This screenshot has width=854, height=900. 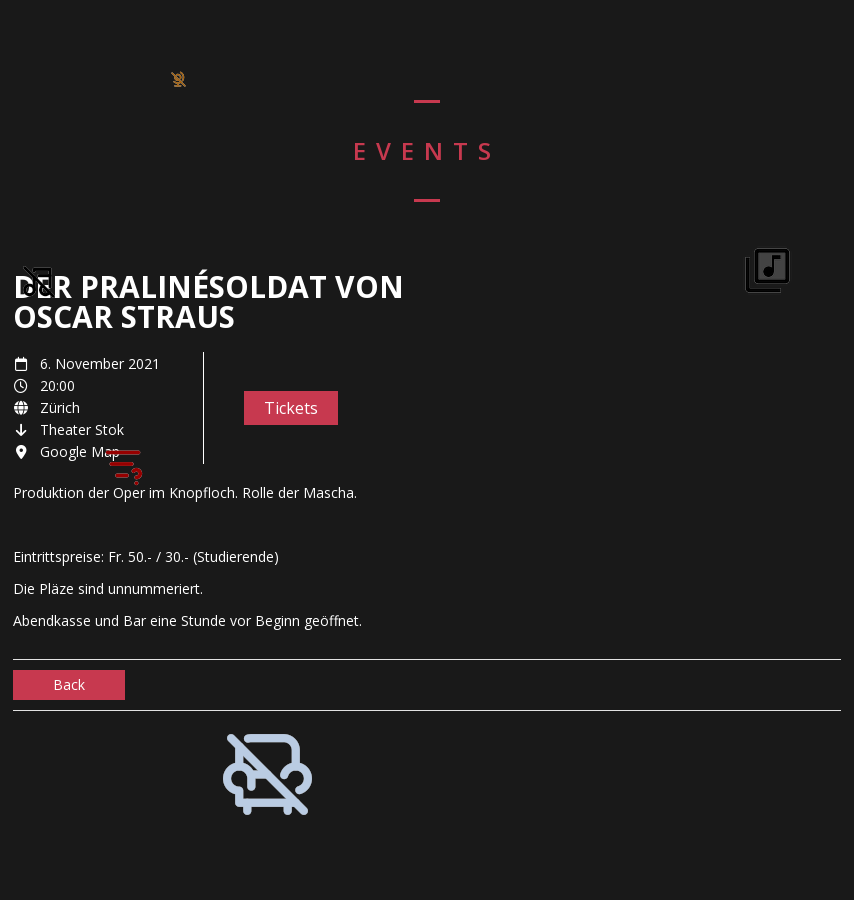 What do you see at coordinates (767, 270) in the screenshot?
I see `access your music library` at bounding box center [767, 270].